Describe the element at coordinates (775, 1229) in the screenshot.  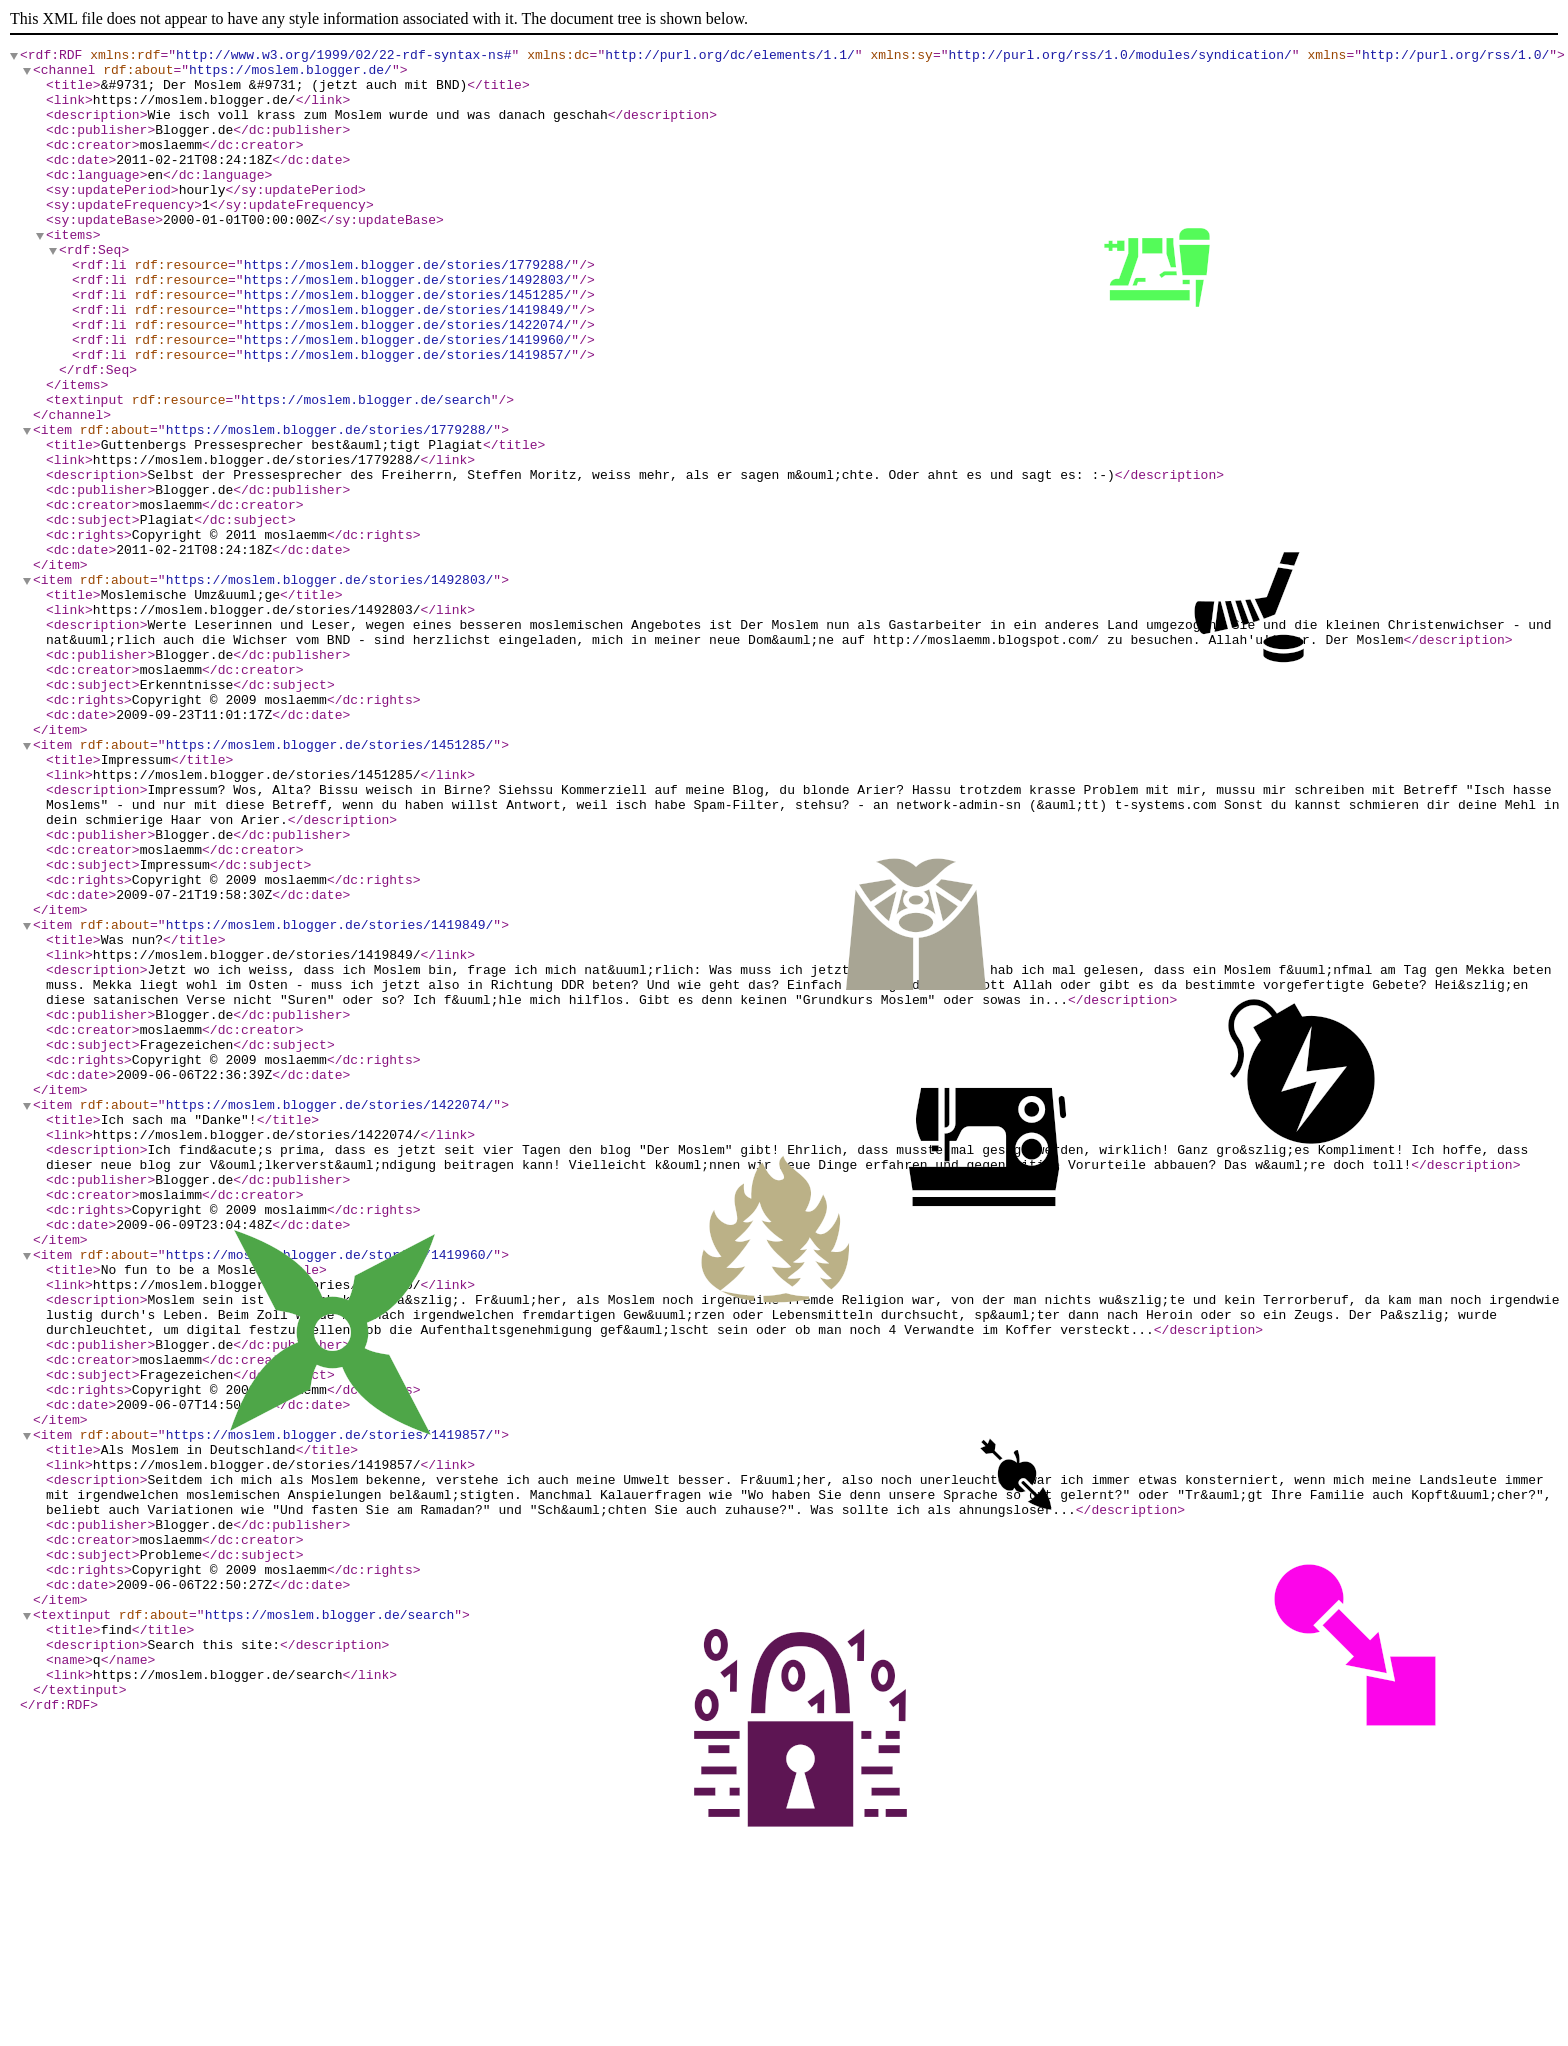
I see `indicates wildfire or forest fire event` at that location.